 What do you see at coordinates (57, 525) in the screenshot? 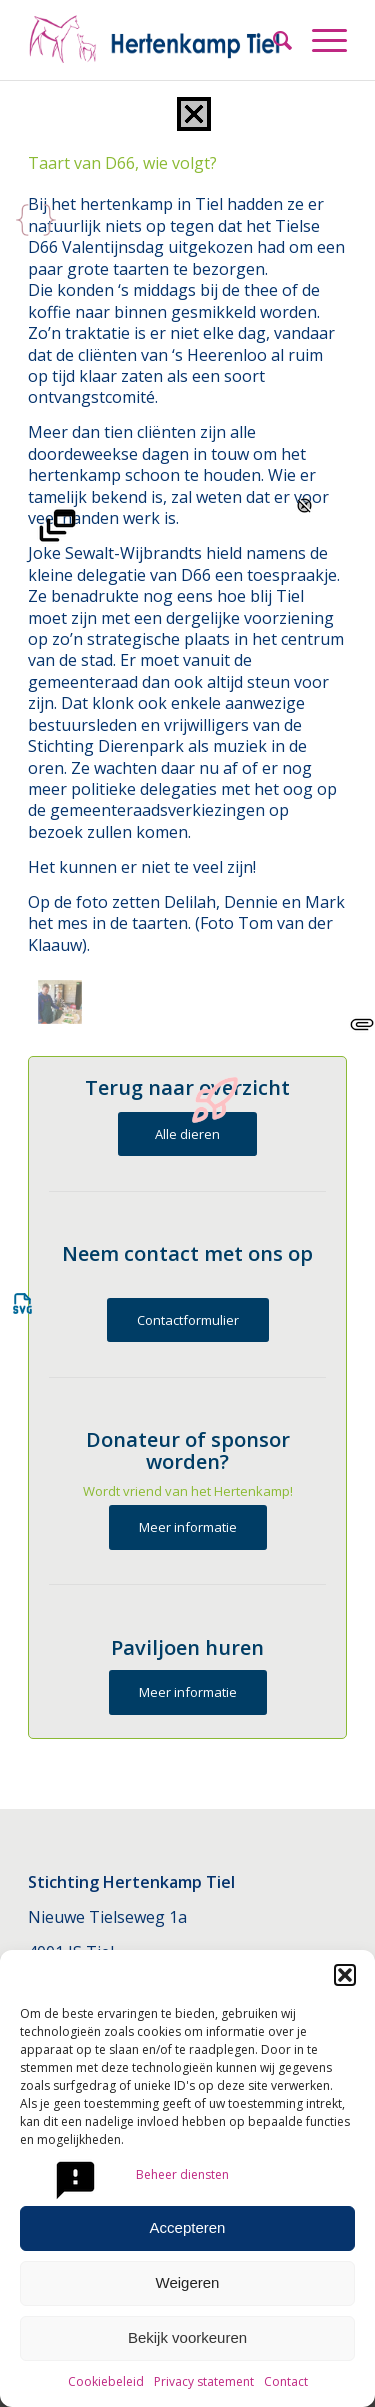
I see `view dynamic or stacked content feed` at bounding box center [57, 525].